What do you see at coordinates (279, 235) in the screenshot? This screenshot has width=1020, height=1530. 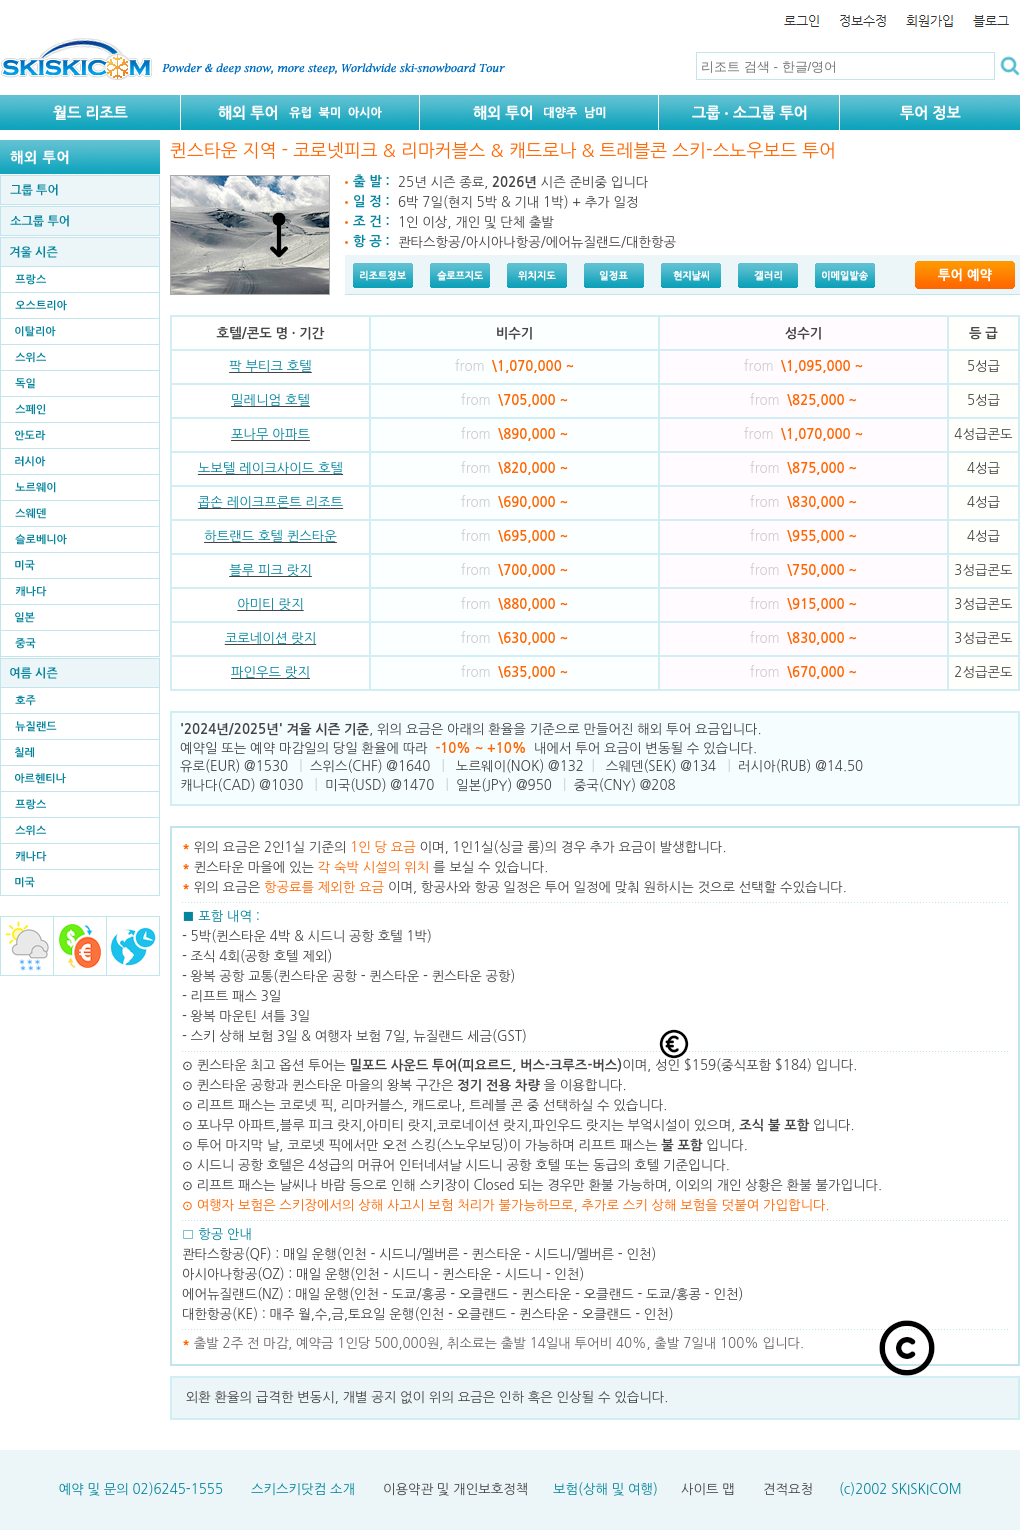 I see `scroll down or view more content` at bounding box center [279, 235].